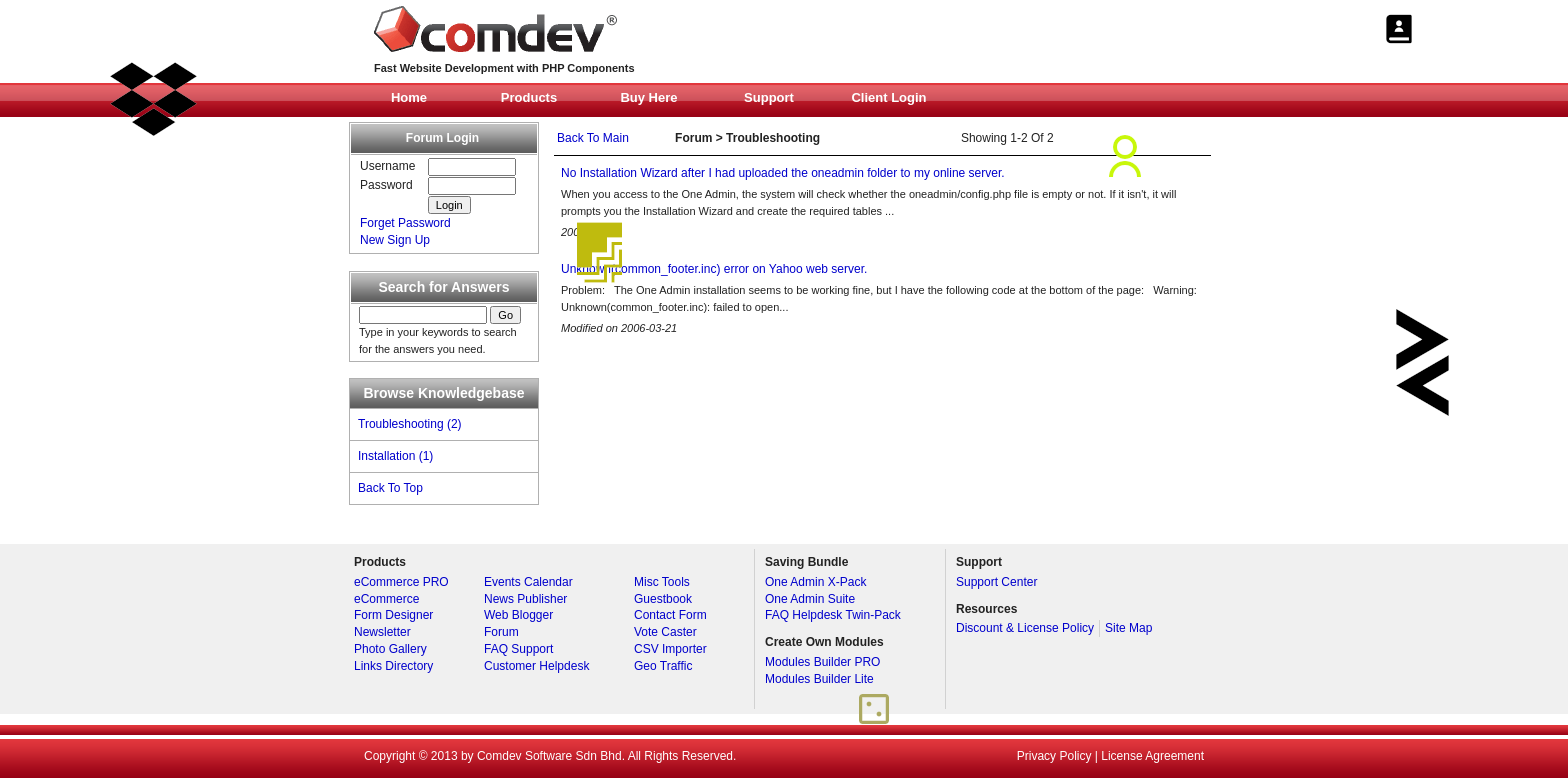 This screenshot has height=778, width=1568. Describe the element at coordinates (1422, 362) in the screenshot. I see `playcanvas game engine logo` at that location.